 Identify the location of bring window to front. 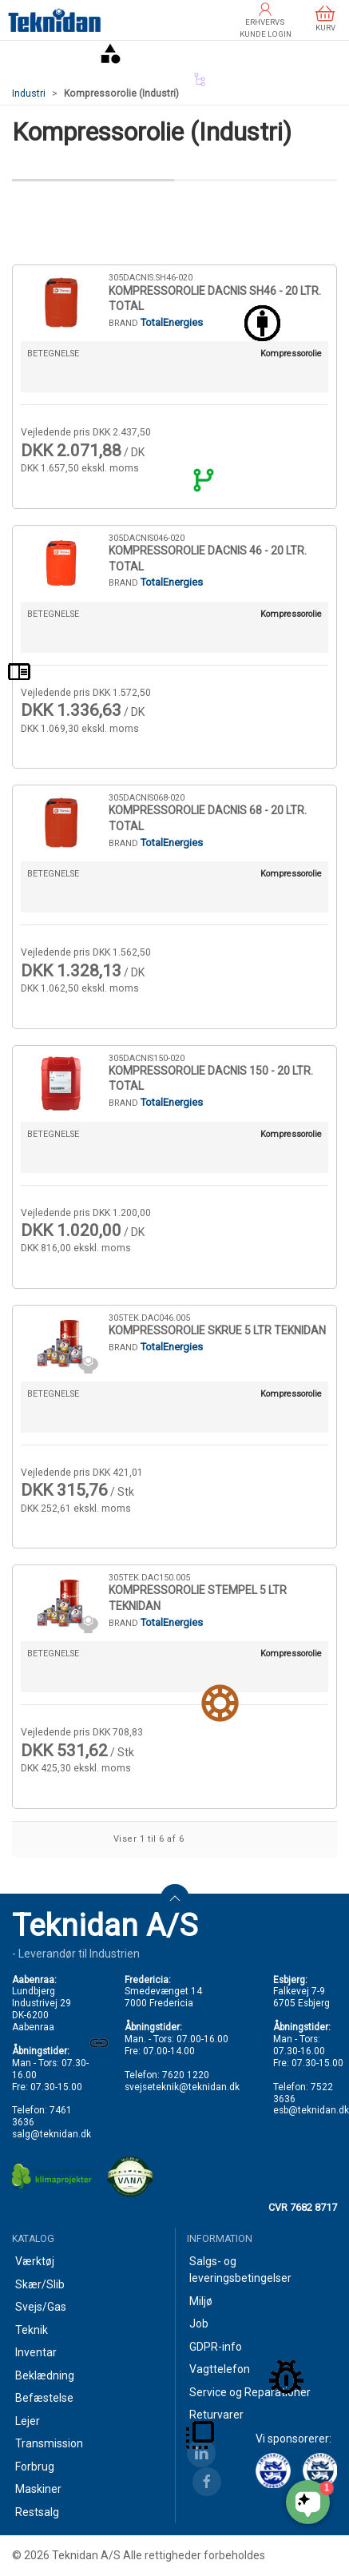
(200, 2435).